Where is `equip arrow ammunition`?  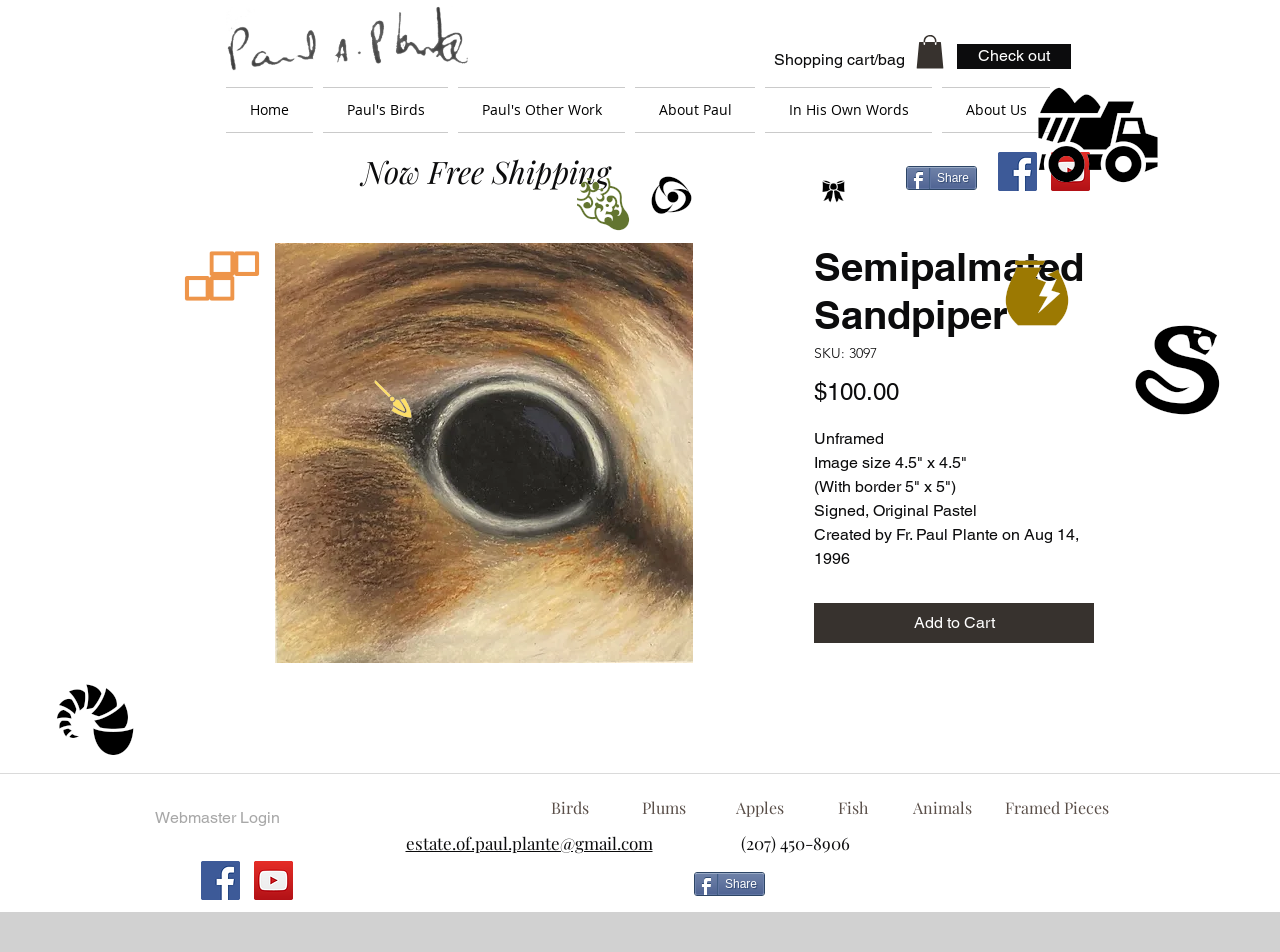 equip arrow ammunition is located at coordinates (393, 399).